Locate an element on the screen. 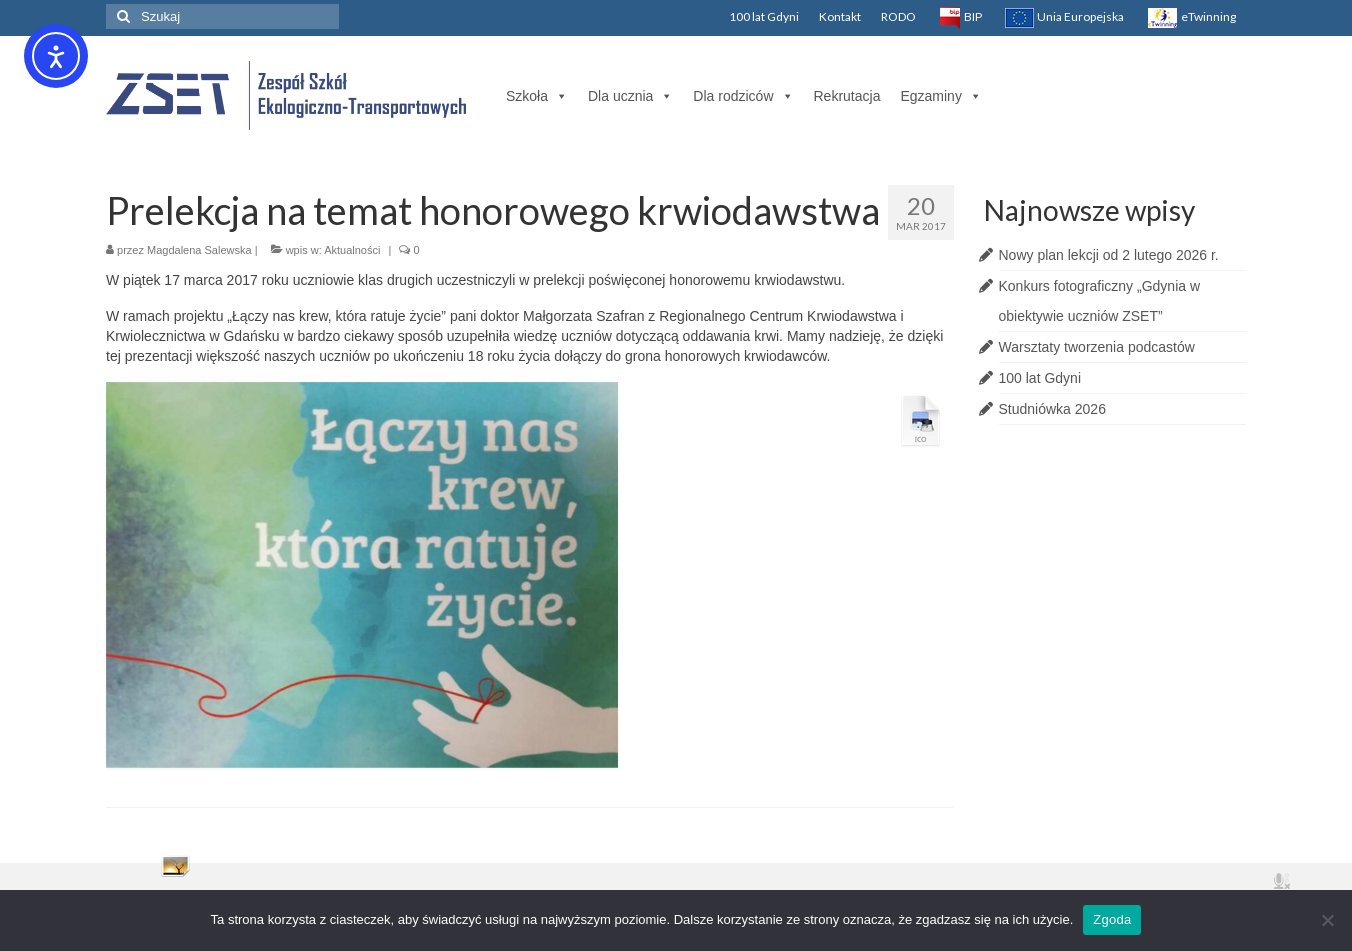 The height and width of the screenshot is (951, 1352). an ico image file used for icons and favicons is located at coordinates (920, 421).